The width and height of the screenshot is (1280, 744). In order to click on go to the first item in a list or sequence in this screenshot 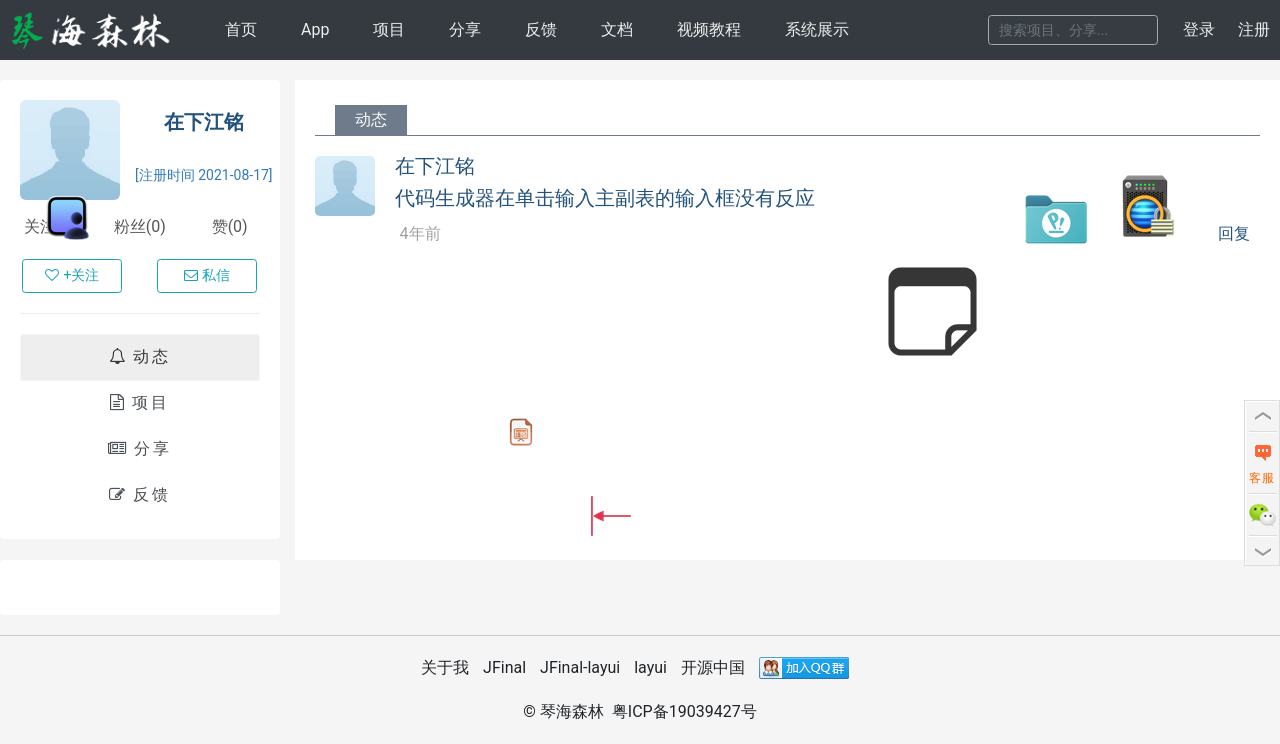, I will do `click(611, 516)`.